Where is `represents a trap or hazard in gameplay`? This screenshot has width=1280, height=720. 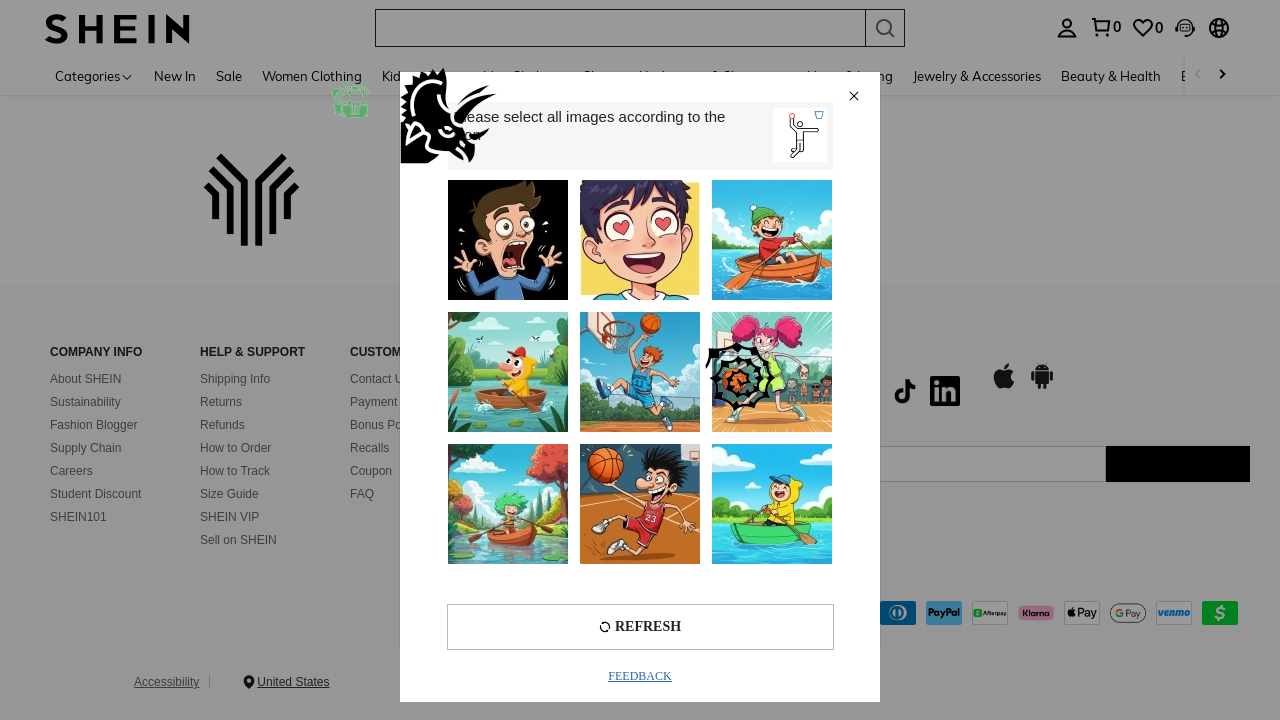 represents a trap or hazard in gameplay is located at coordinates (740, 376).